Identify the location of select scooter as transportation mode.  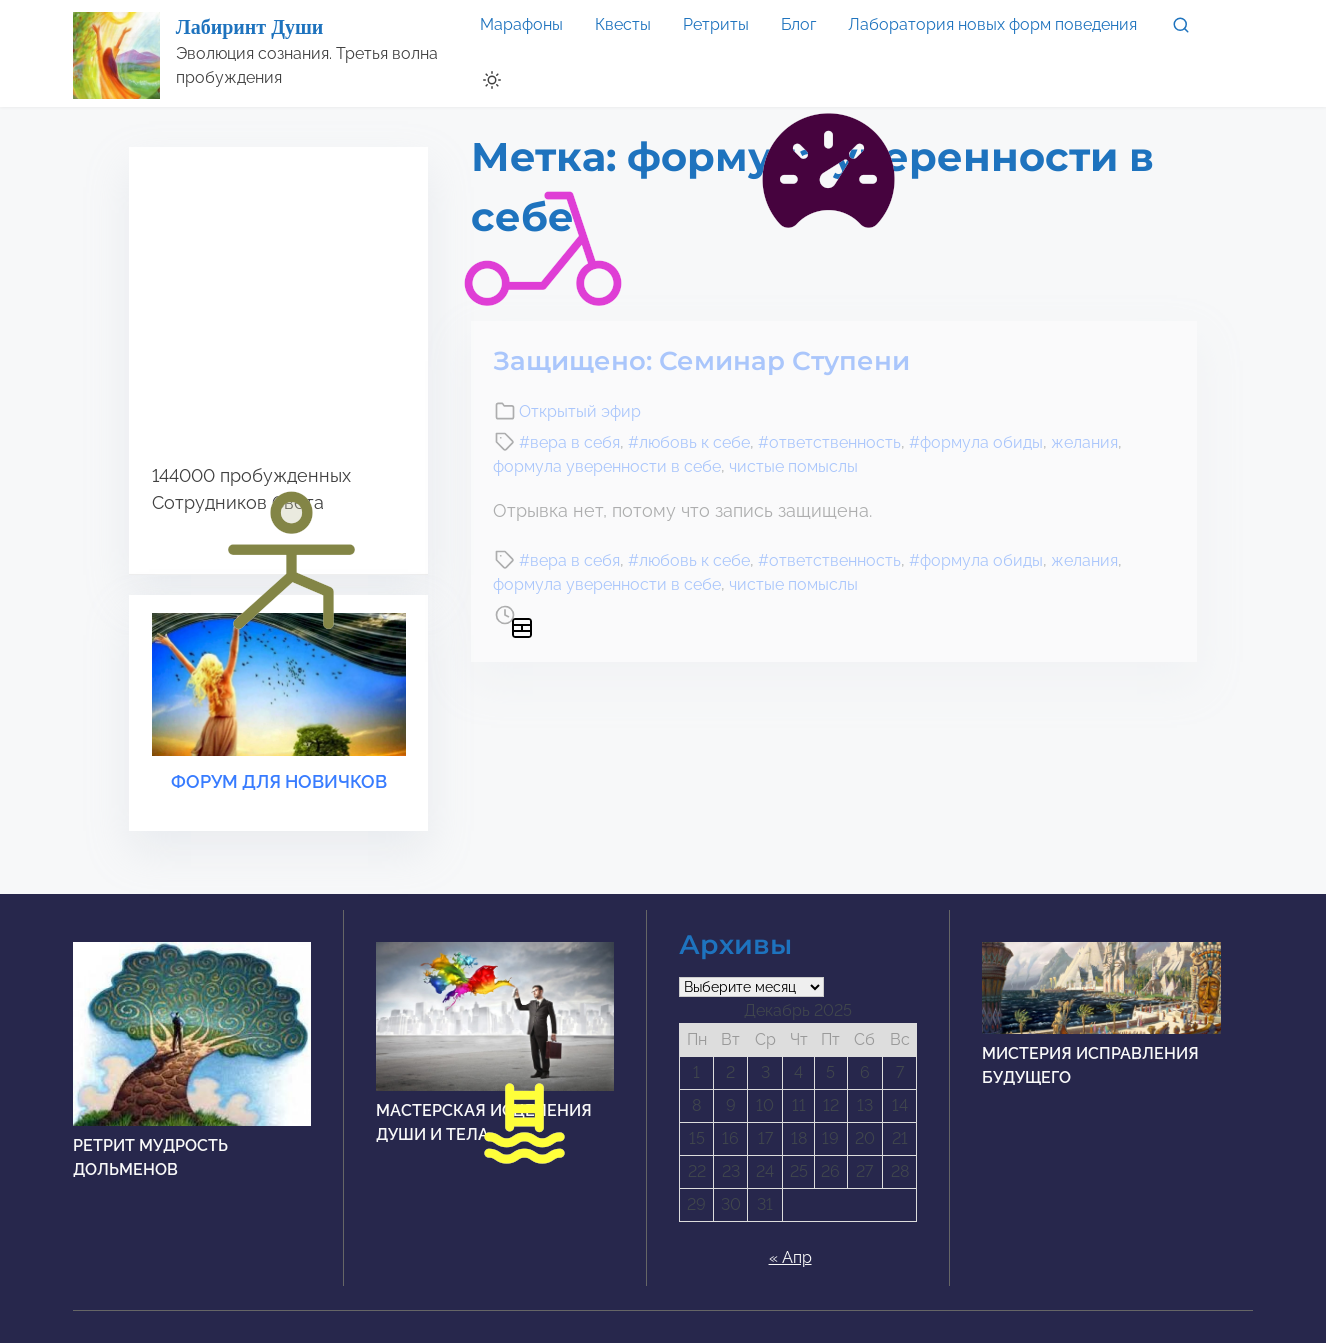
(543, 254).